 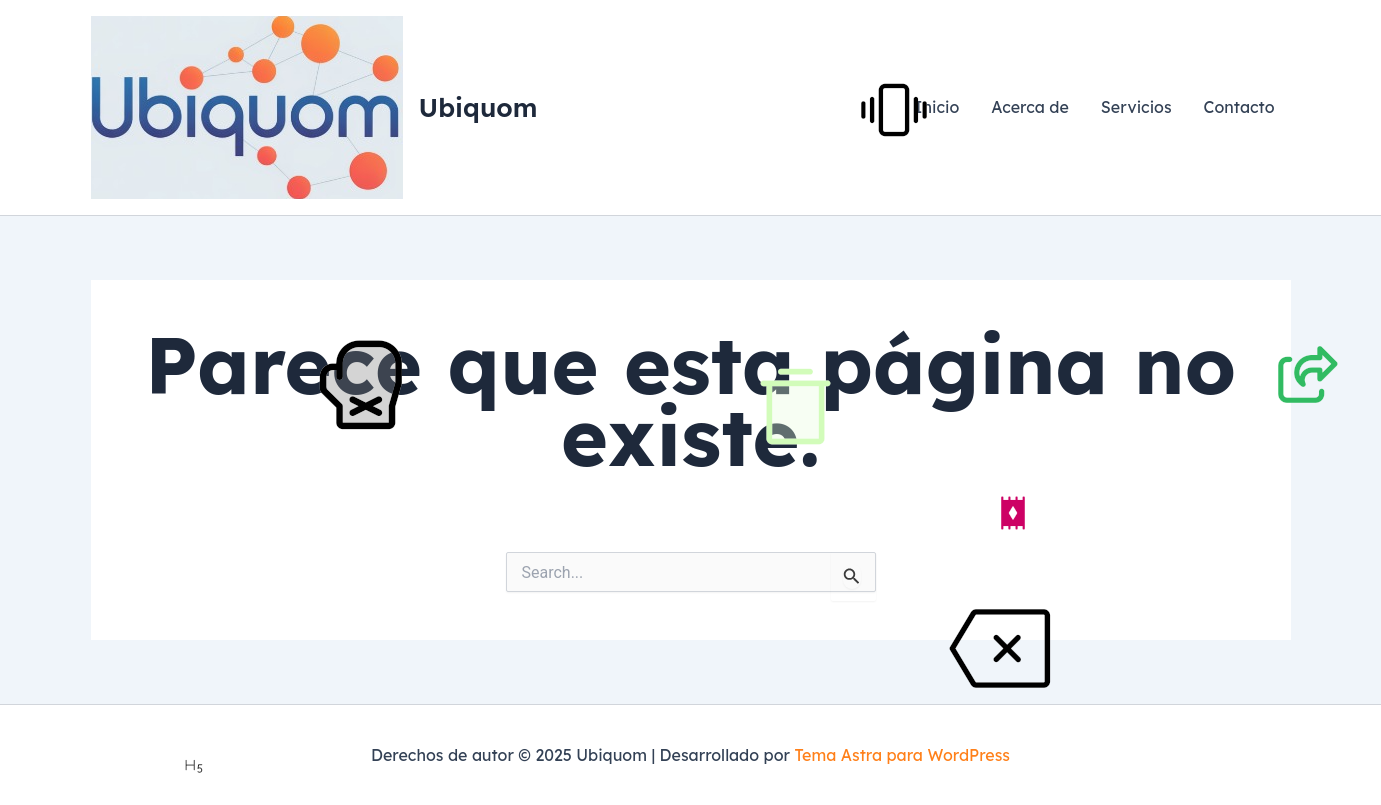 What do you see at coordinates (1003, 648) in the screenshot?
I see `delete the last character entered` at bounding box center [1003, 648].